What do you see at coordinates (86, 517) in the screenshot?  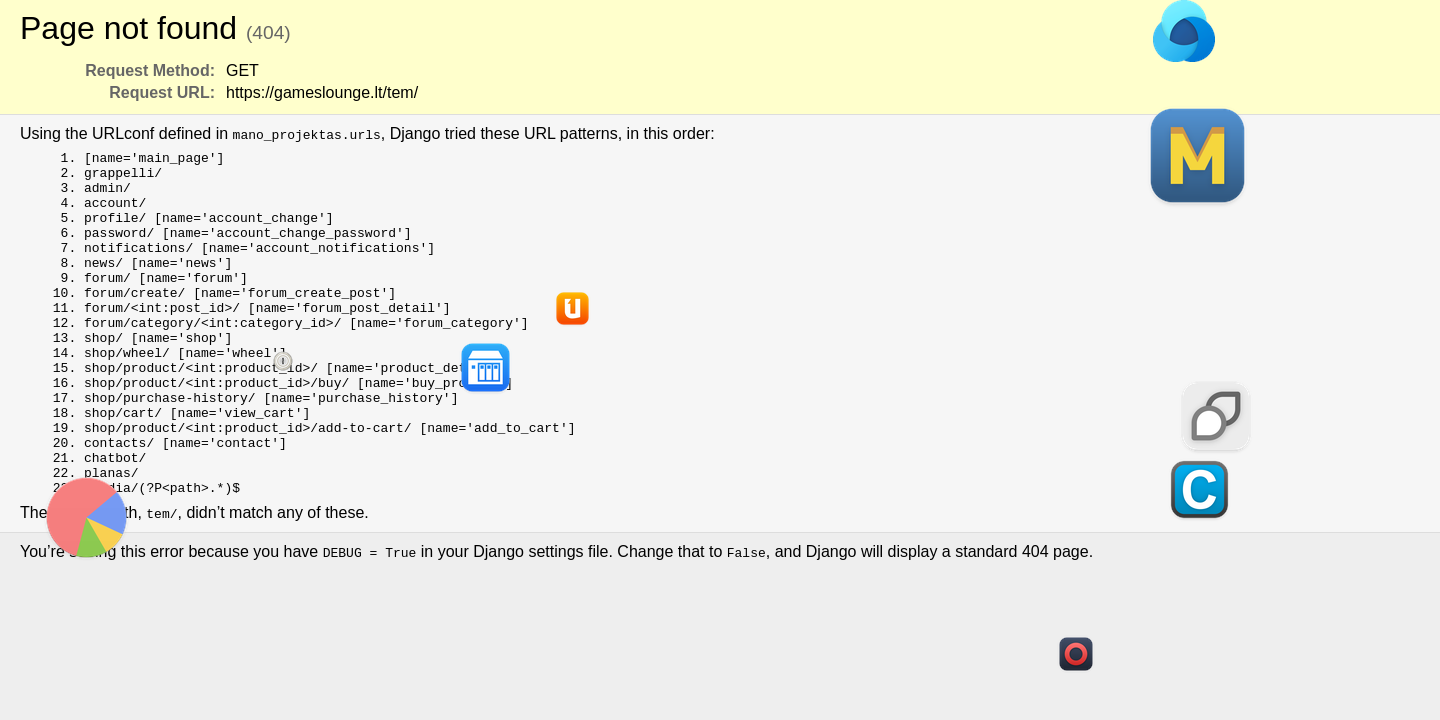 I see `open disk usage analyzer app` at bounding box center [86, 517].